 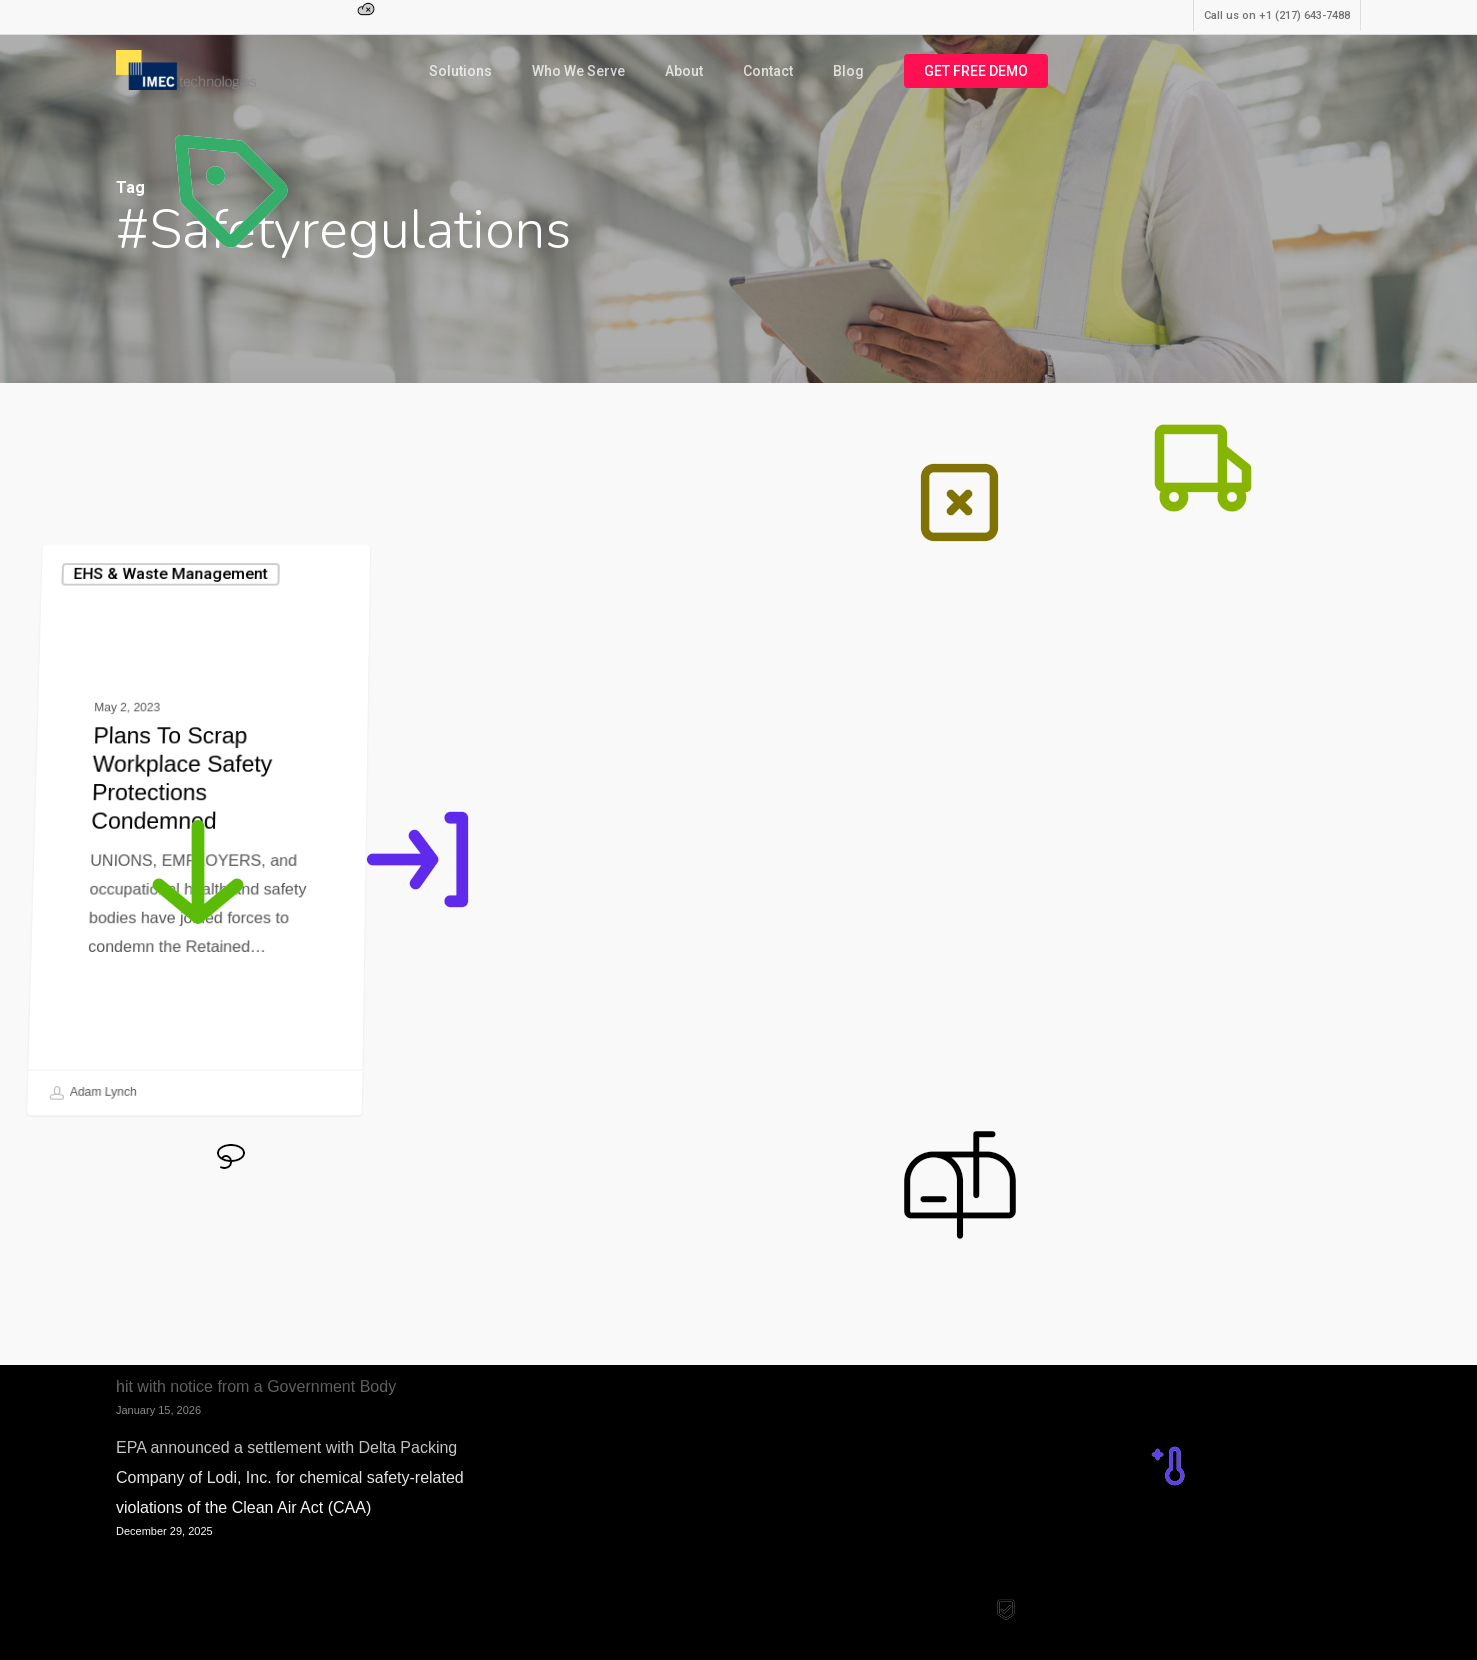 What do you see at coordinates (959, 502) in the screenshot?
I see `close or dismiss a dialog box` at bounding box center [959, 502].